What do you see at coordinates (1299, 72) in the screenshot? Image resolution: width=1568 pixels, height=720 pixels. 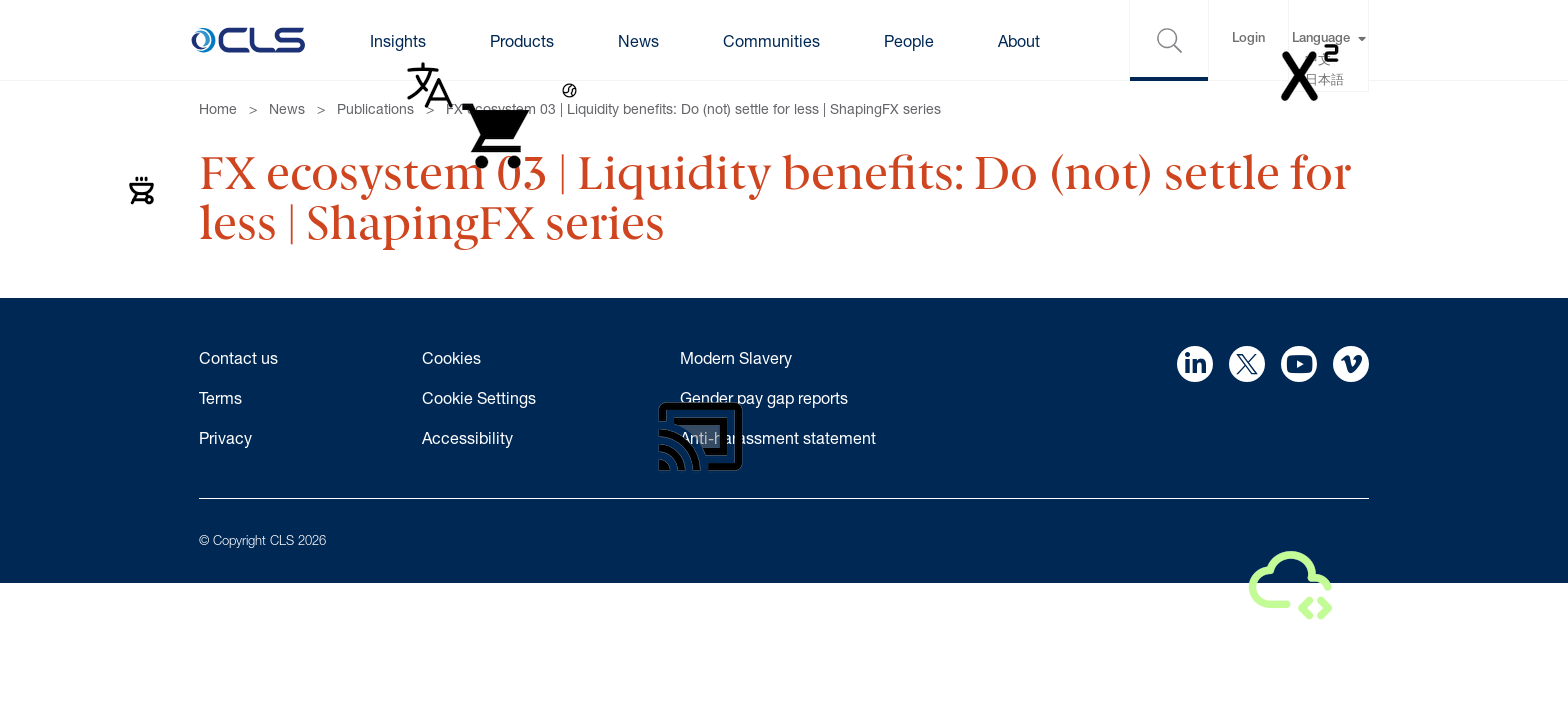 I see `format selected text as superscript` at bounding box center [1299, 72].